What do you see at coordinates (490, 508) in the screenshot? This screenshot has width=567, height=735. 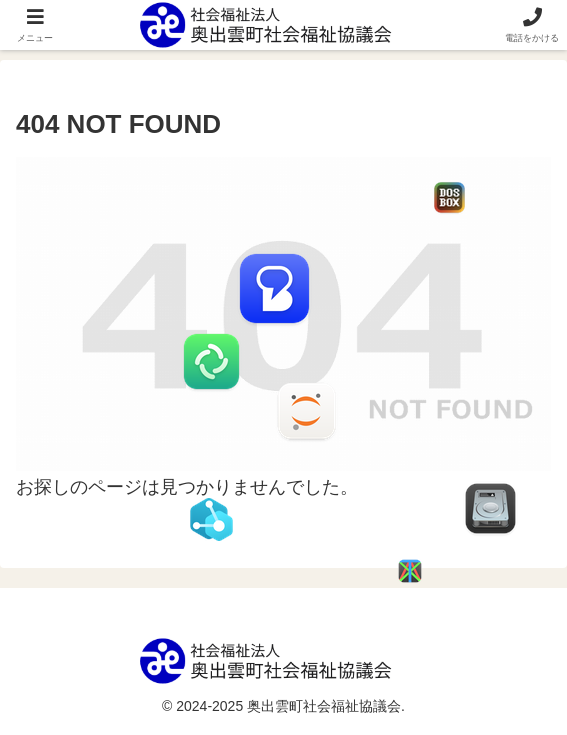 I see `open disk utility to manage storage drives` at bounding box center [490, 508].